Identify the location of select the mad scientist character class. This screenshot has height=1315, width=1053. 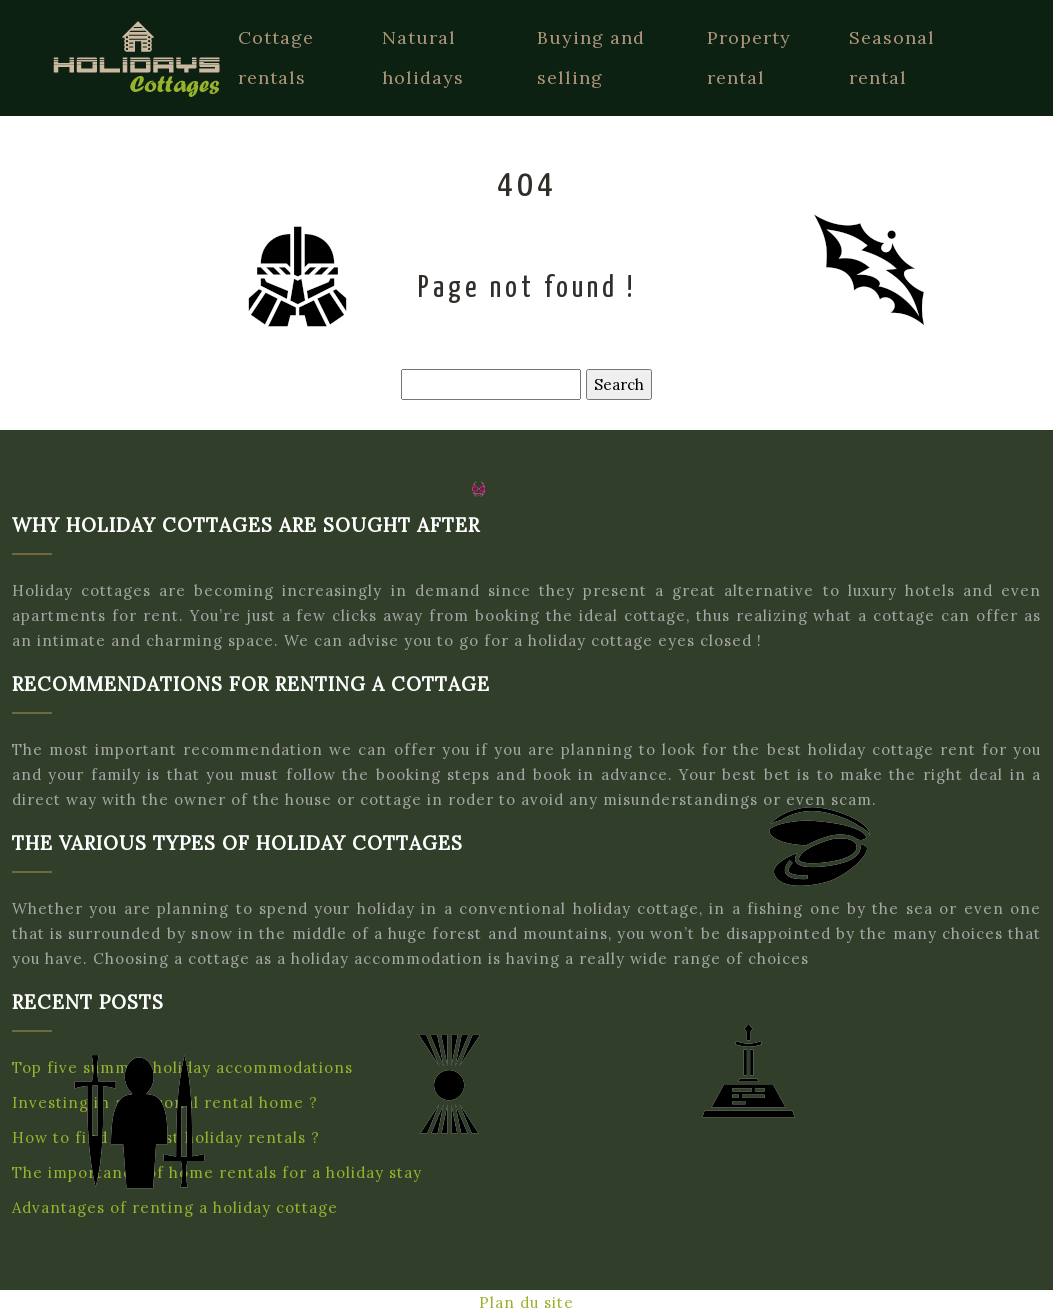
(479, 489).